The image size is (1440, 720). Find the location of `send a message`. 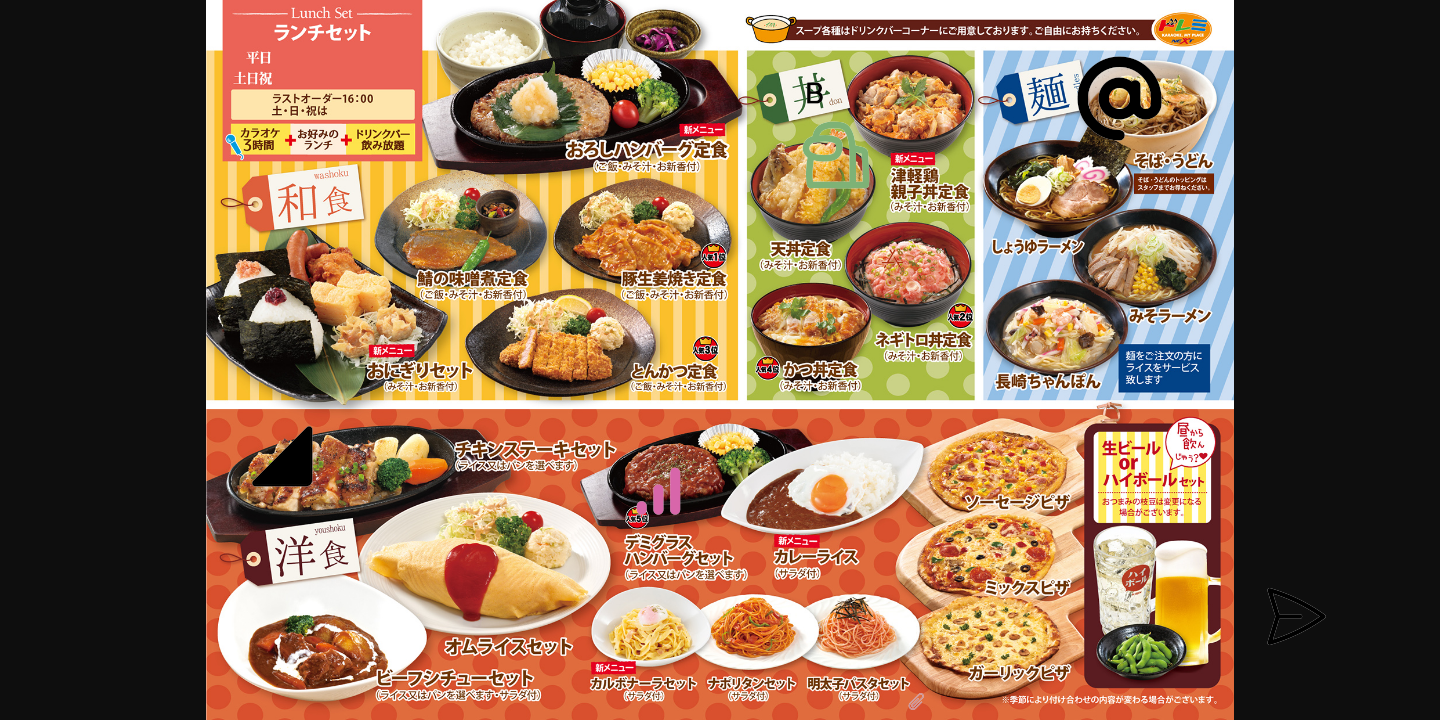

send a message is located at coordinates (1295, 616).